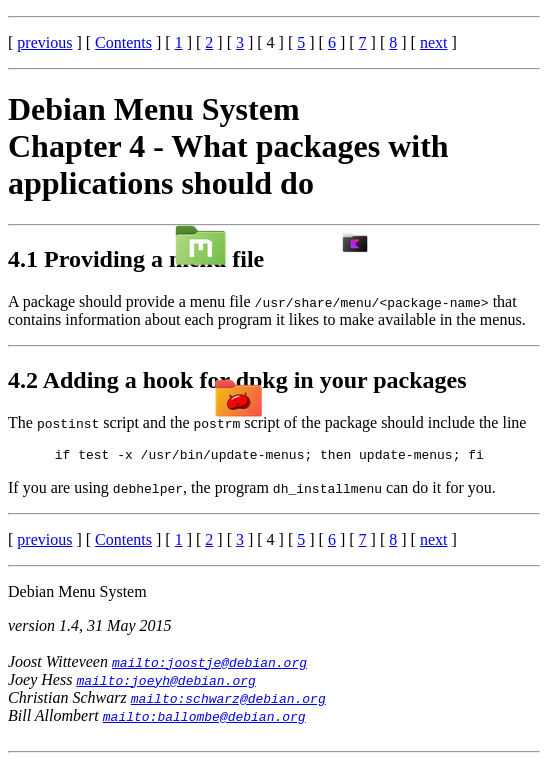 This screenshot has height=764, width=548. I want to click on open kotlin project folder, so click(355, 243).